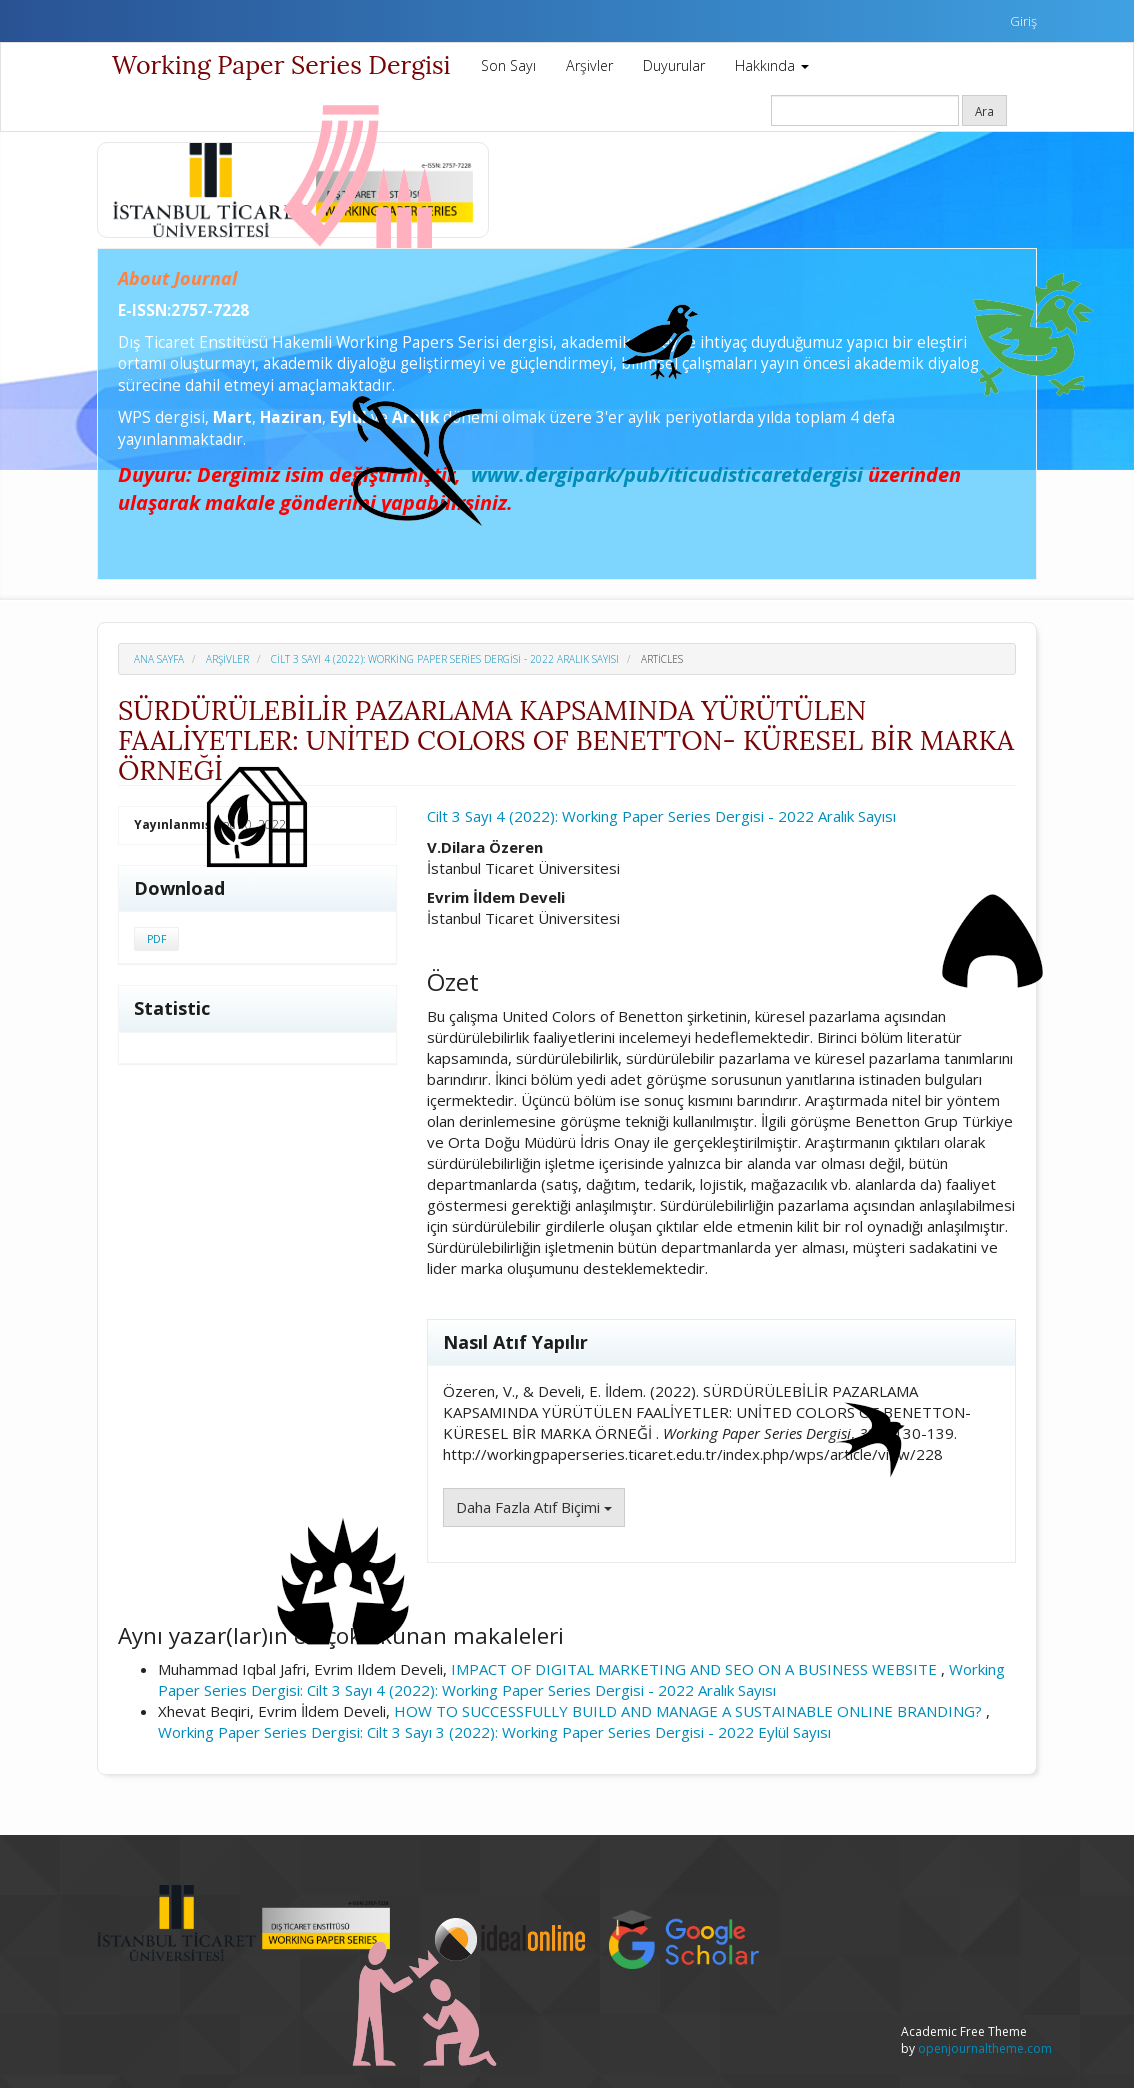 This screenshot has height=2088, width=1134. Describe the element at coordinates (992, 937) in the screenshot. I see `onigiri or rice ball food item` at that location.